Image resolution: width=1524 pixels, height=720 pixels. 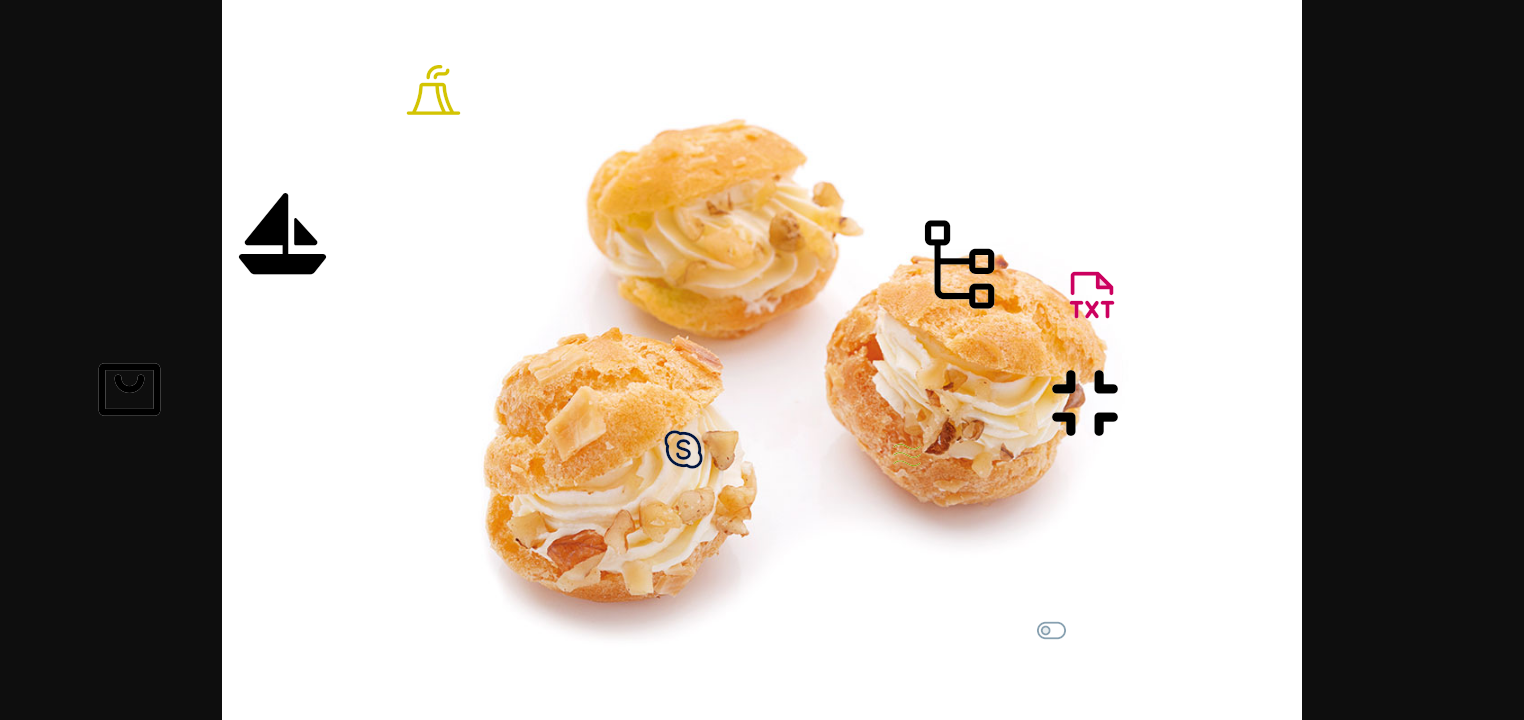 What do you see at coordinates (1051, 630) in the screenshot?
I see `toggle switch in off position` at bounding box center [1051, 630].